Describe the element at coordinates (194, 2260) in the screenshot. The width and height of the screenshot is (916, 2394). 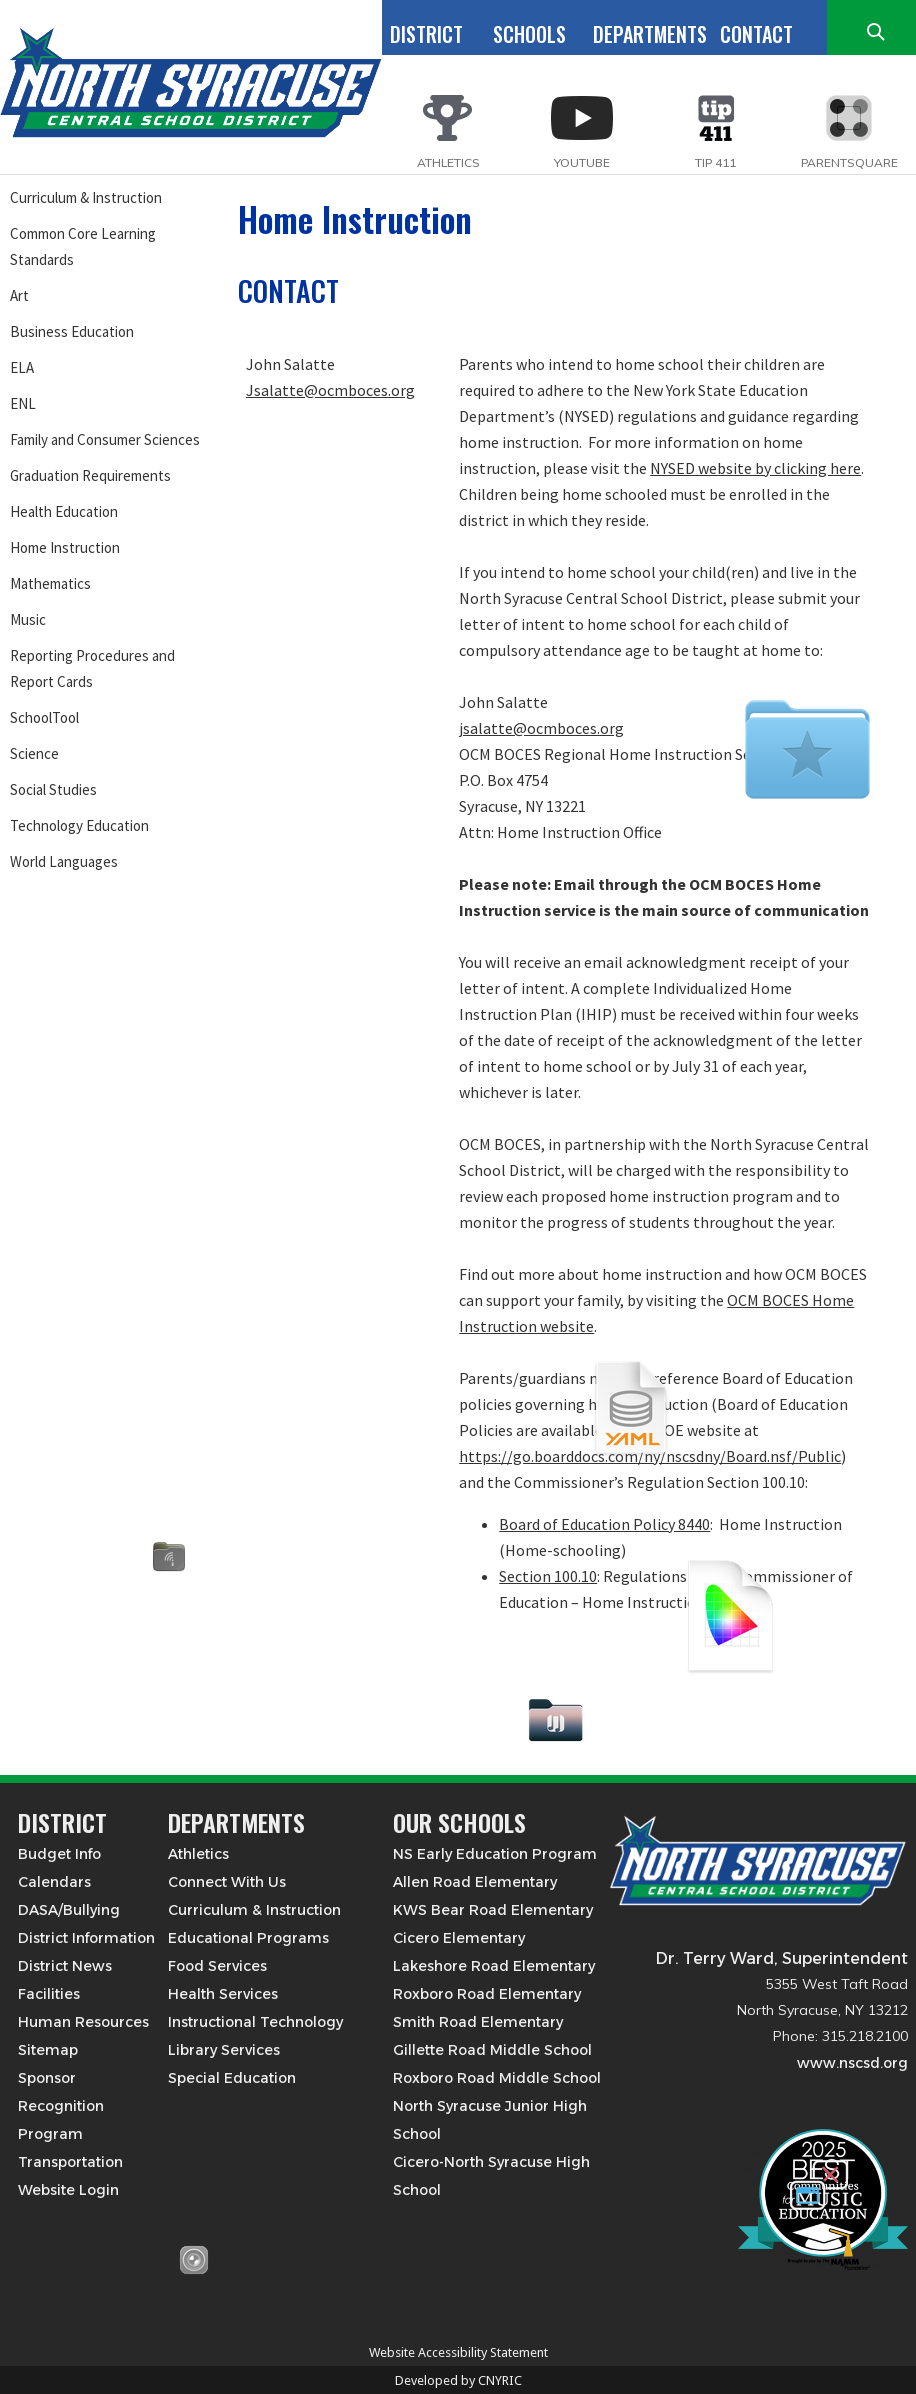
I see `open the camera app` at that location.